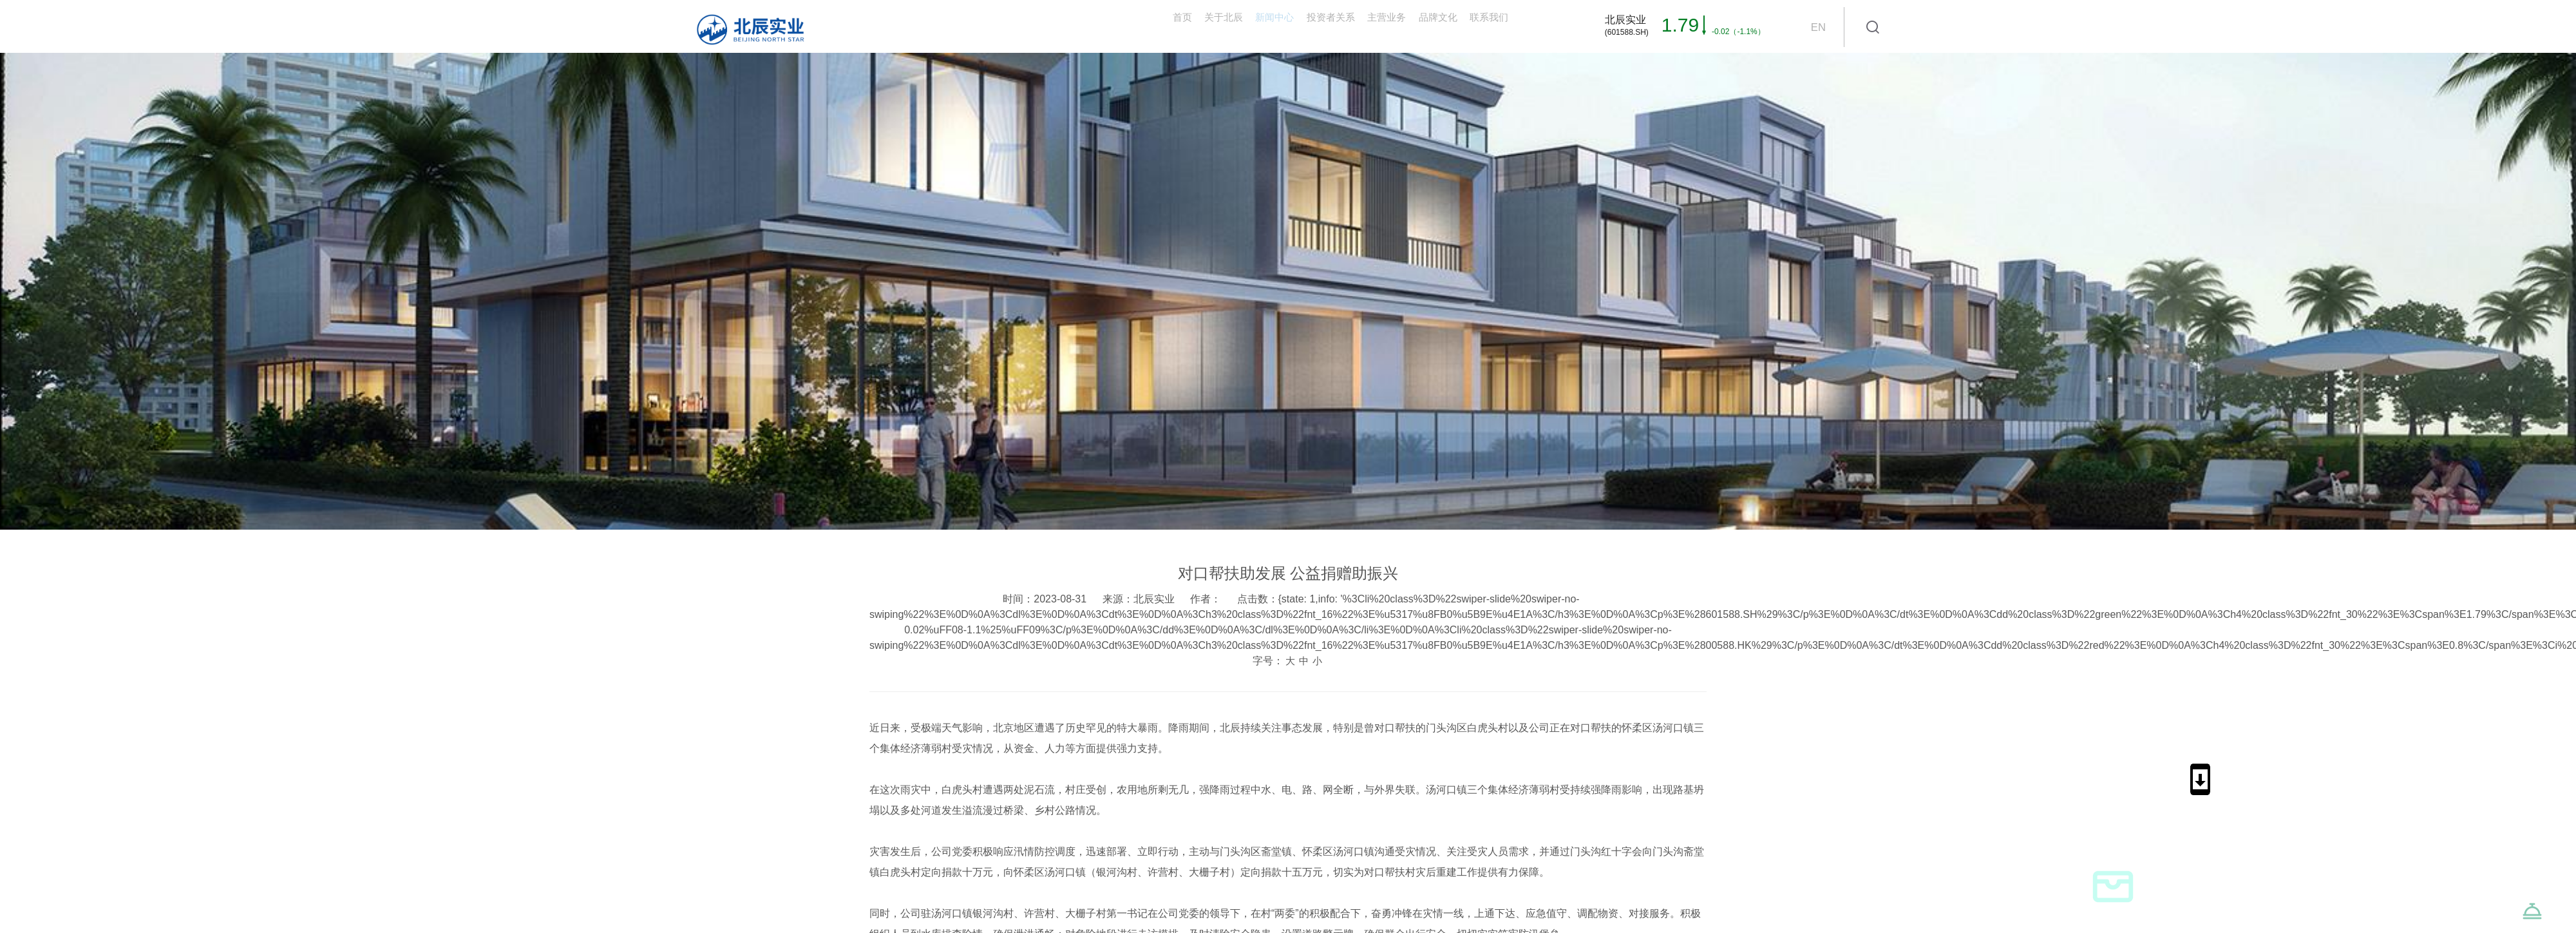 This screenshot has width=2576, height=933. Describe the element at coordinates (2113, 887) in the screenshot. I see `access your wallet or saved payment methods` at that location.